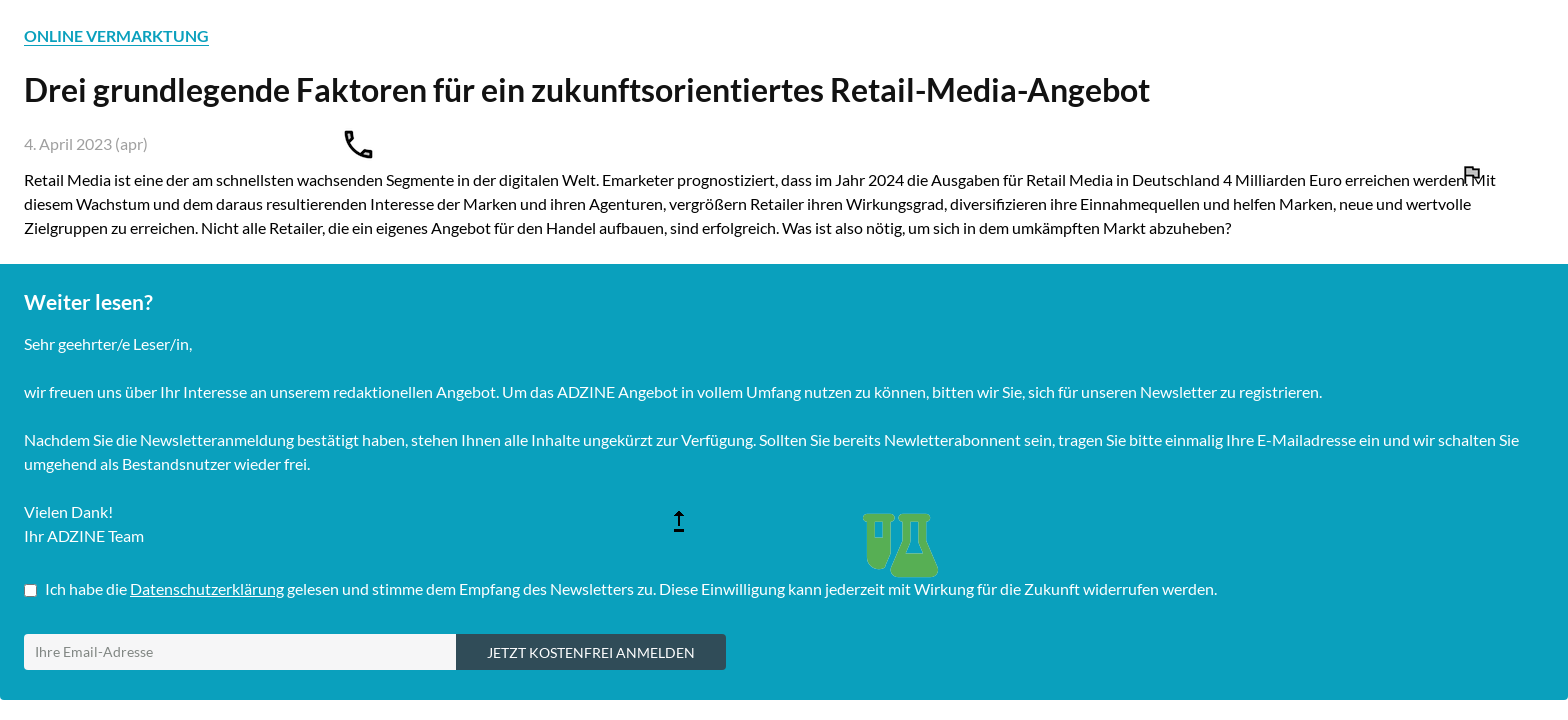  What do you see at coordinates (1471, 174) in the screenshot?
I see `flag or mark an item for follow-up` at bounding box center [1471, 174].